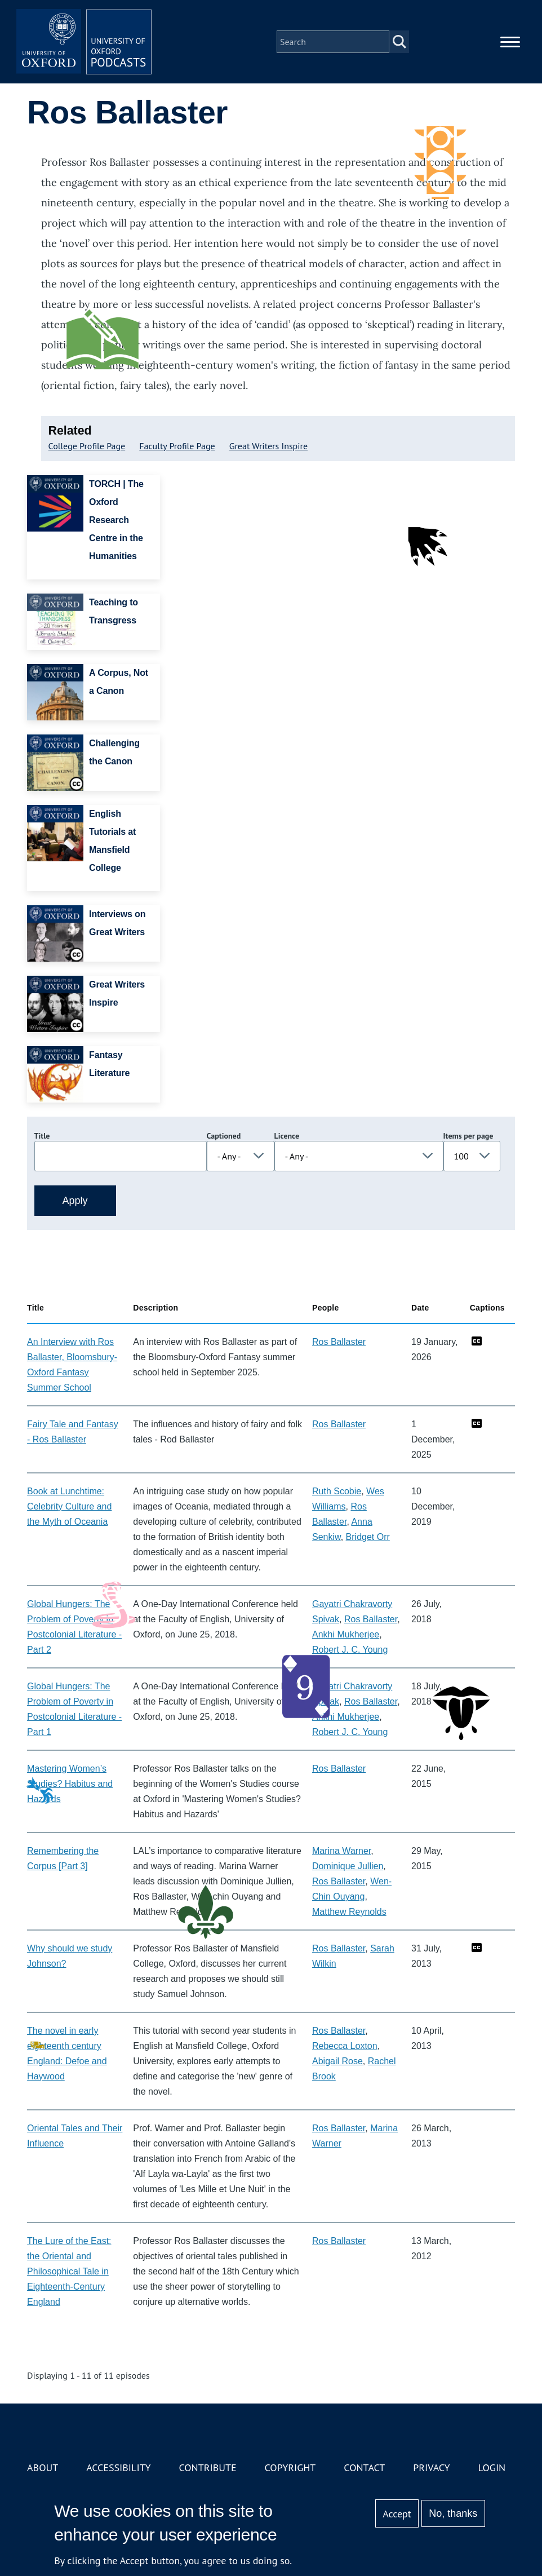 Image resolution: width=542 pixels, height=2576 pixels. What do you see at coordinates (39, 1790) in the screenshot?
I see `bird foot or talon game element` at bounding box center [39, 1790].